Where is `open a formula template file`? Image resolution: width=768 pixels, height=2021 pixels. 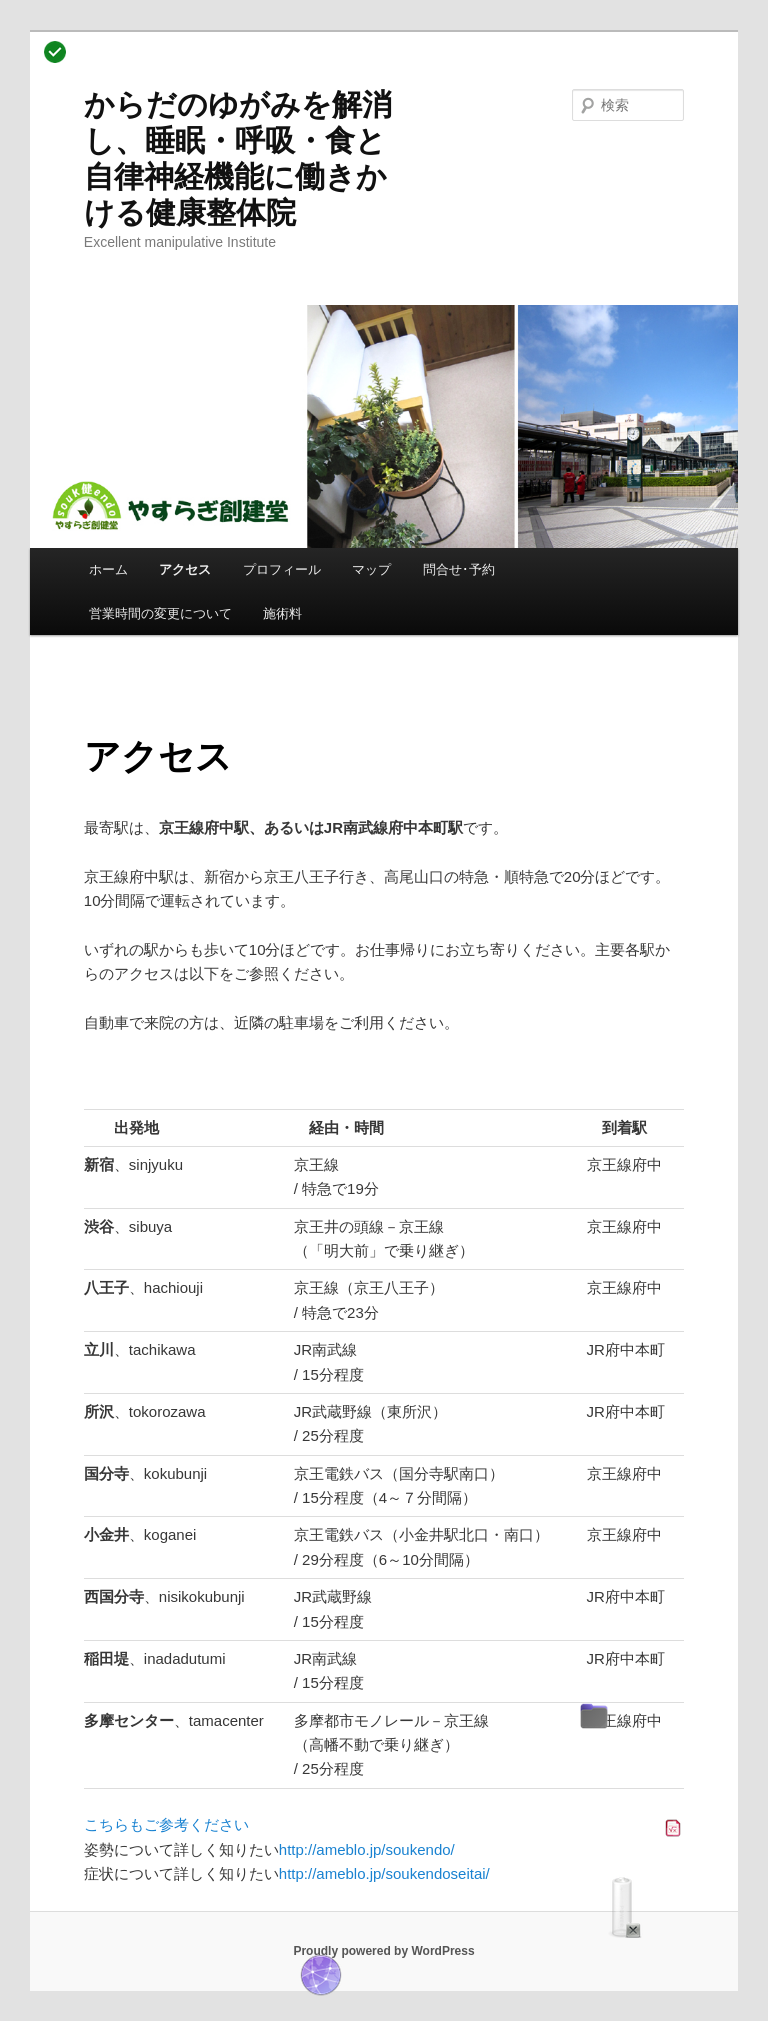 open a formula template file is located at coordinates (673, 1828).